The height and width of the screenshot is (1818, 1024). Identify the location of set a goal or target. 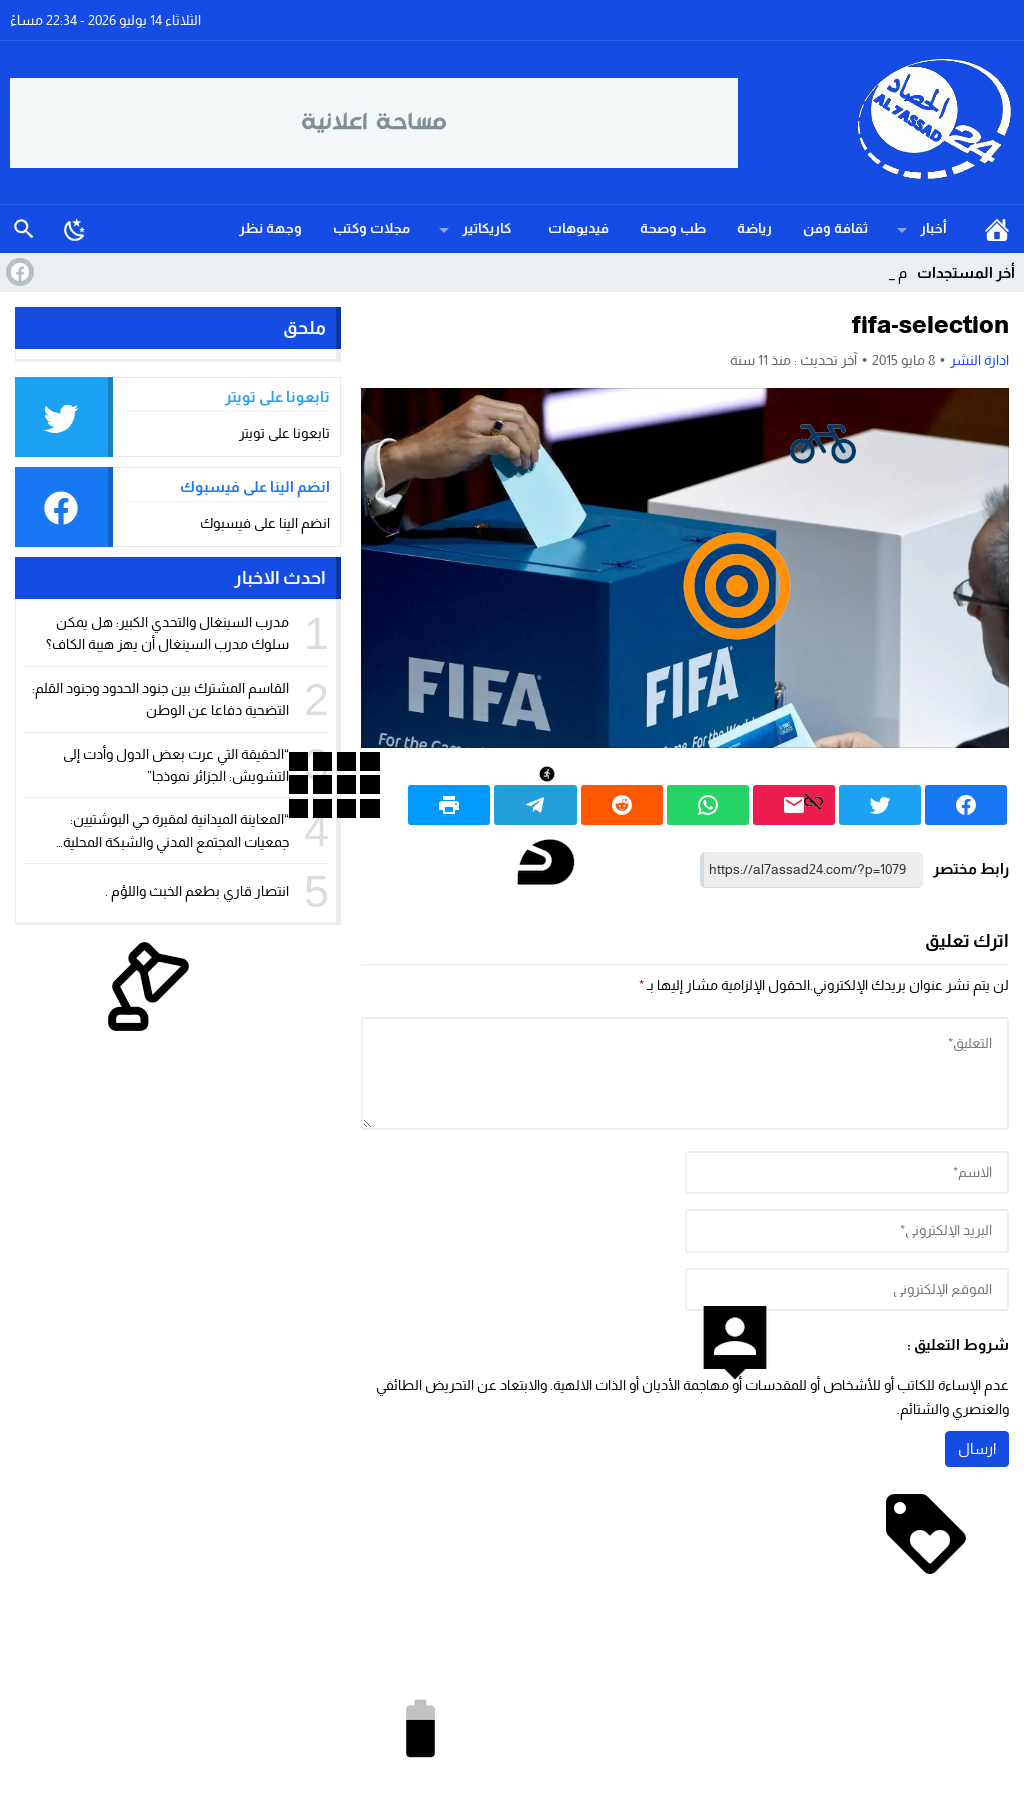
(737, 586).